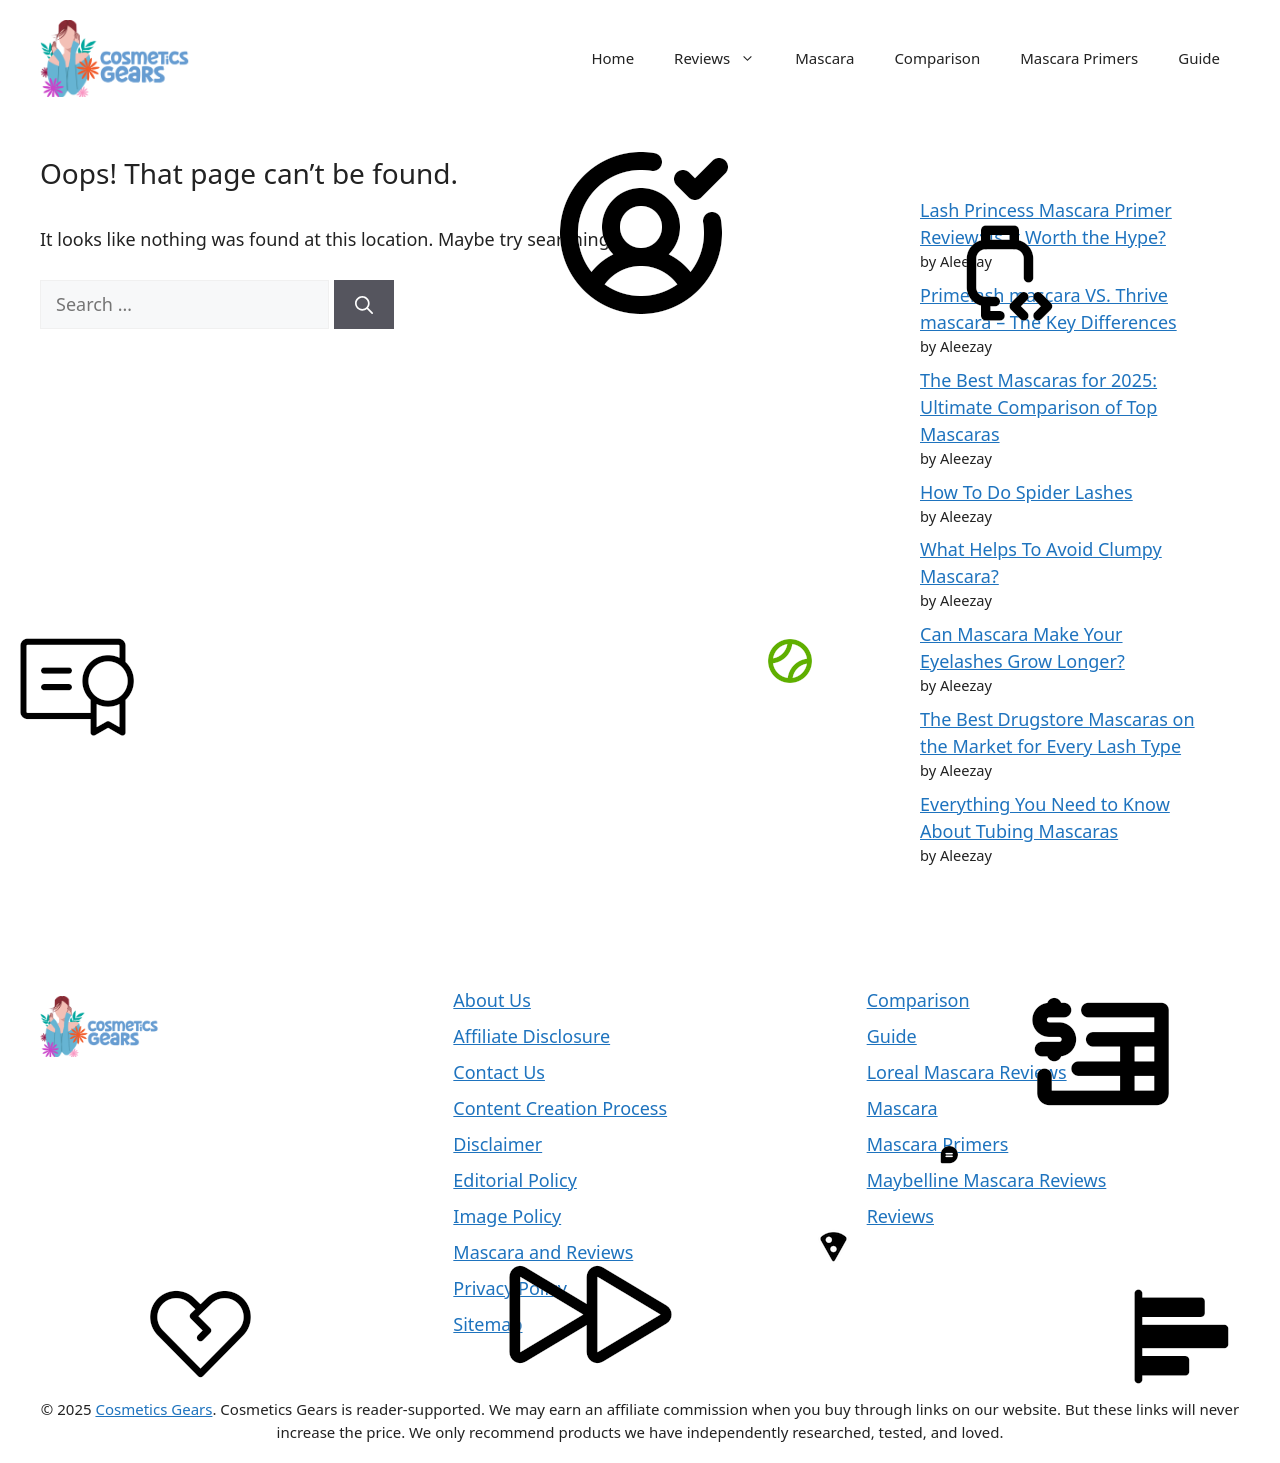 The height and width of the screenshot is (1463, 1280). I want to click on open chat or messaging, so click(949, 1155).